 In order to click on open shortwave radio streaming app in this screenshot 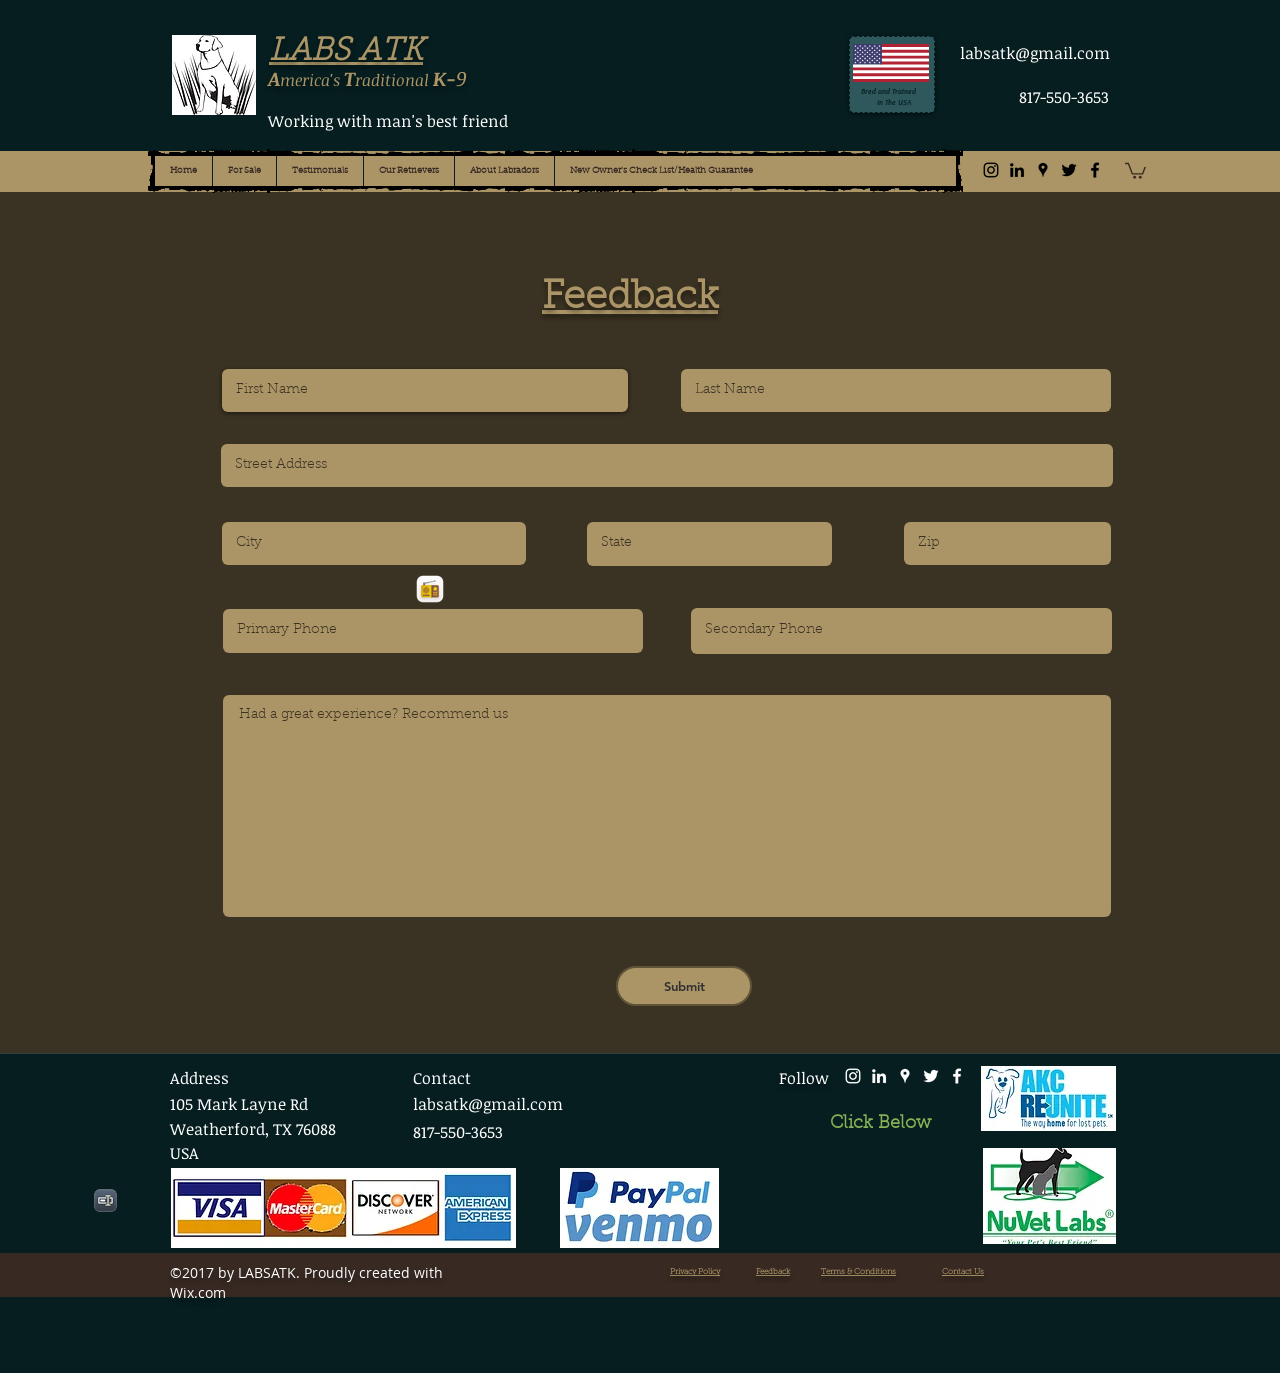, I will do `click(430, 589)`.